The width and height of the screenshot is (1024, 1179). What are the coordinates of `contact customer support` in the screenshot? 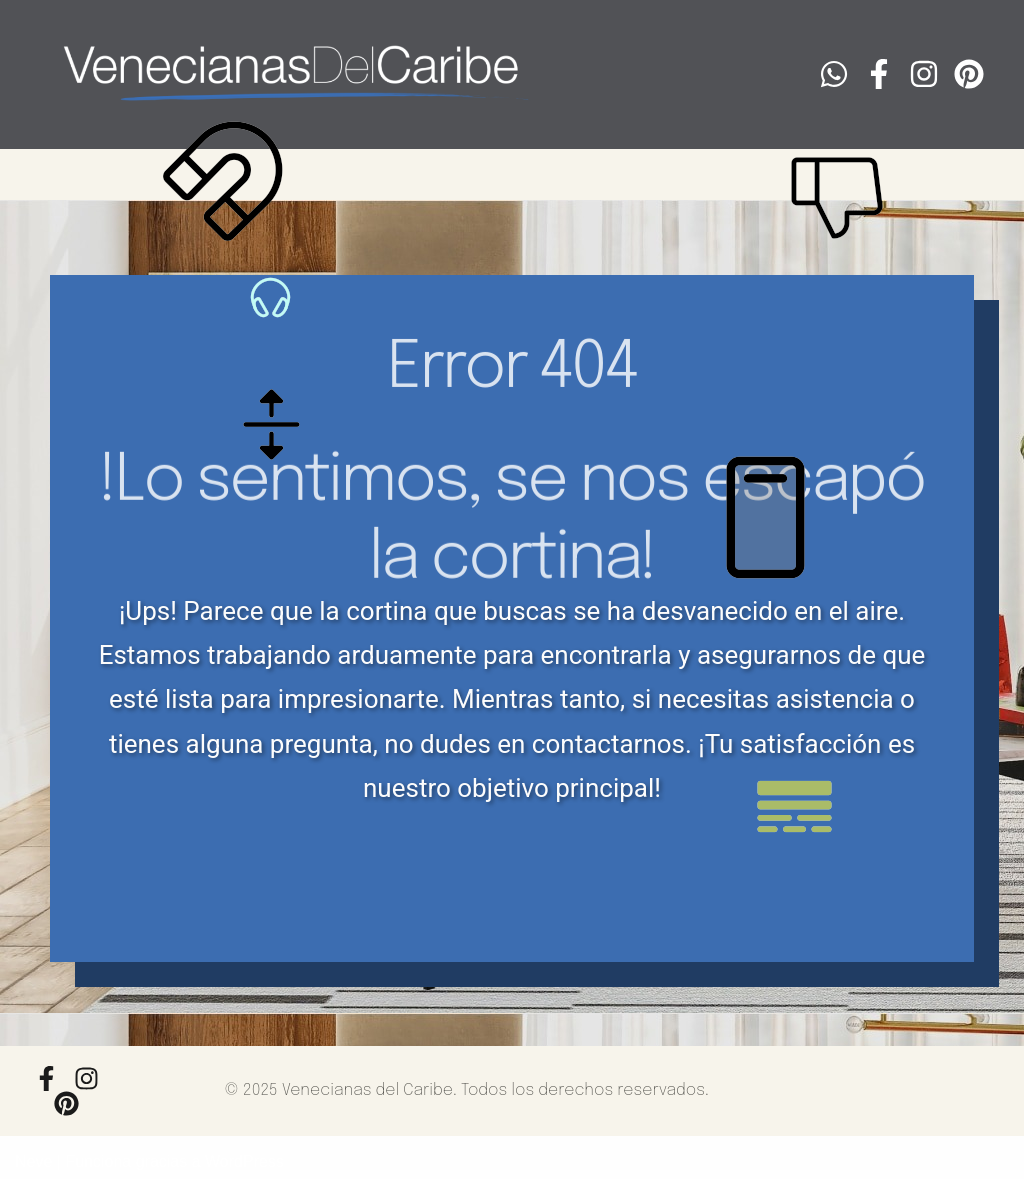 It's located at (270, 297).